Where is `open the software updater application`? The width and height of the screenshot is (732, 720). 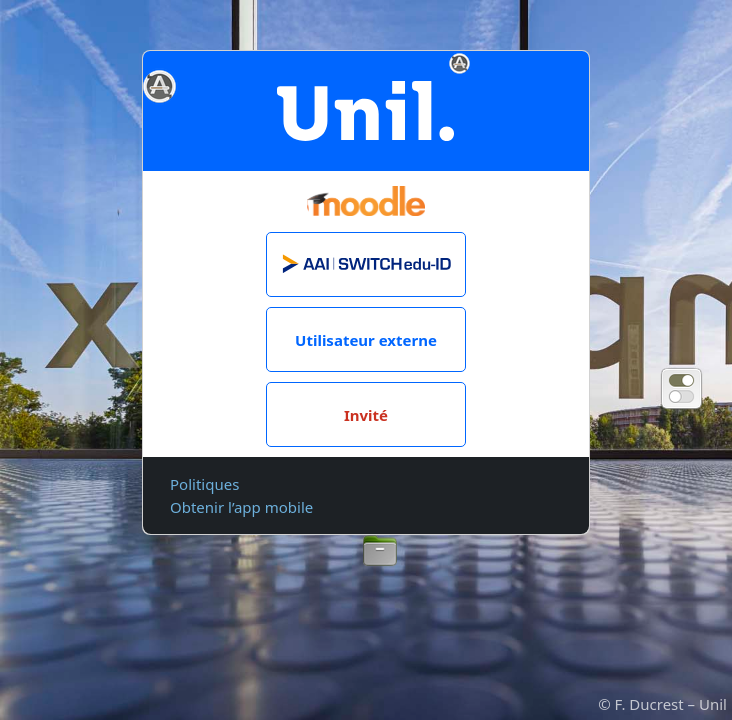
open the software updater application is located at coordinates (459, 63).